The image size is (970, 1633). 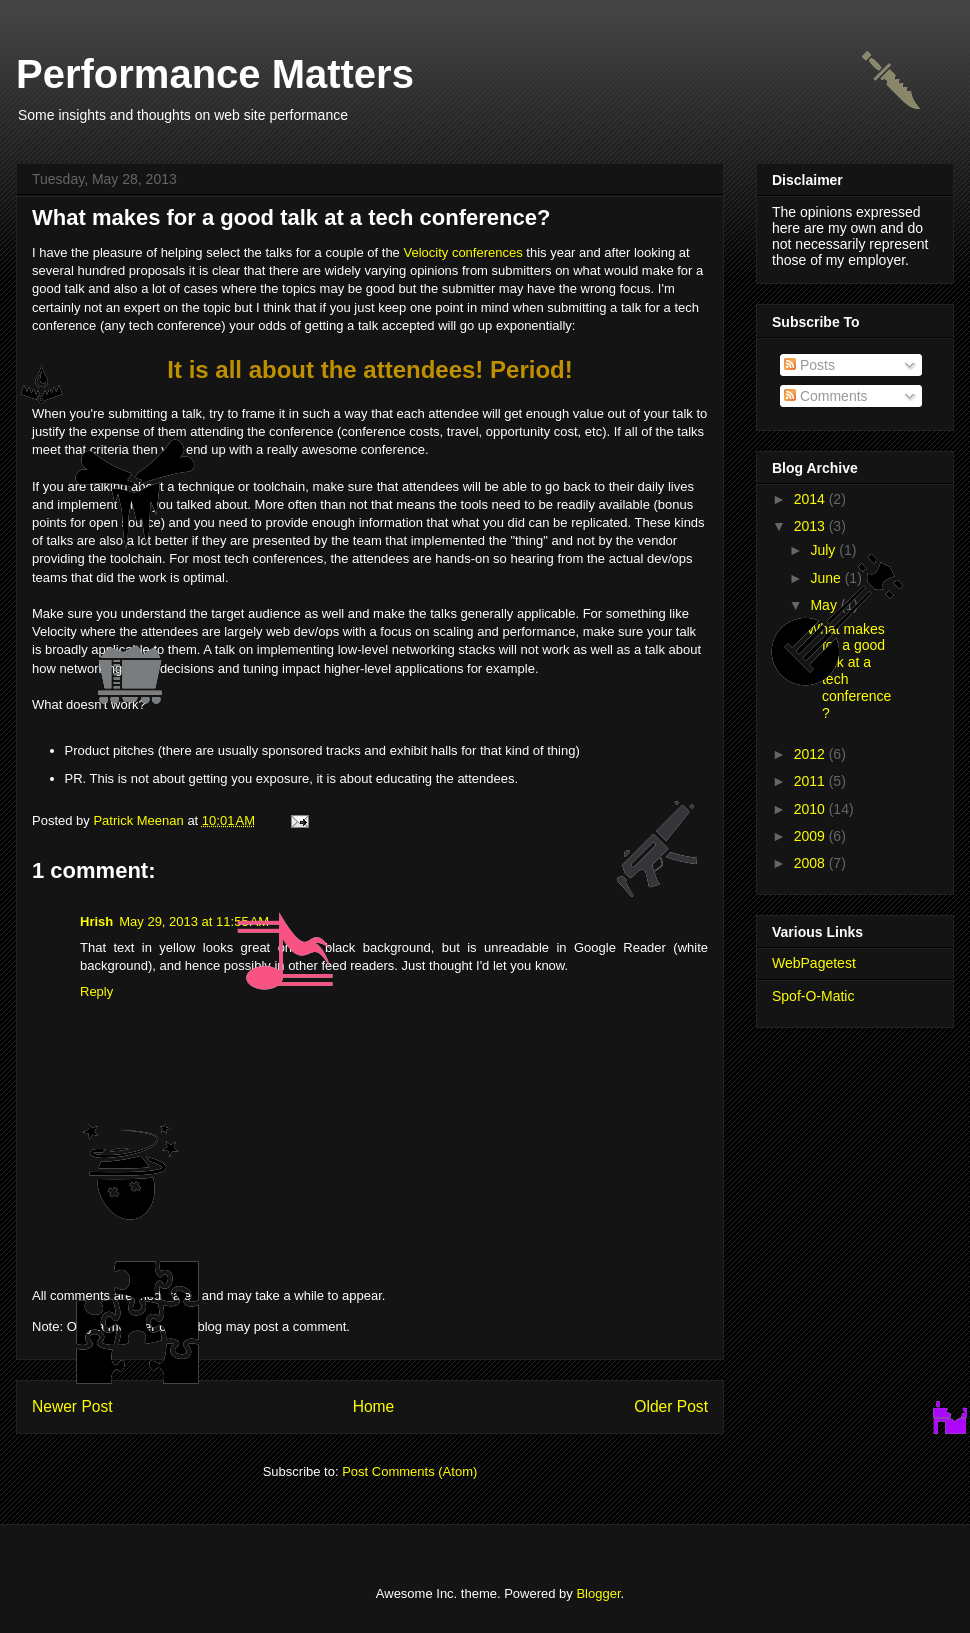 I want to click on adjust audio pitch settings, so click(x=284, y=953).